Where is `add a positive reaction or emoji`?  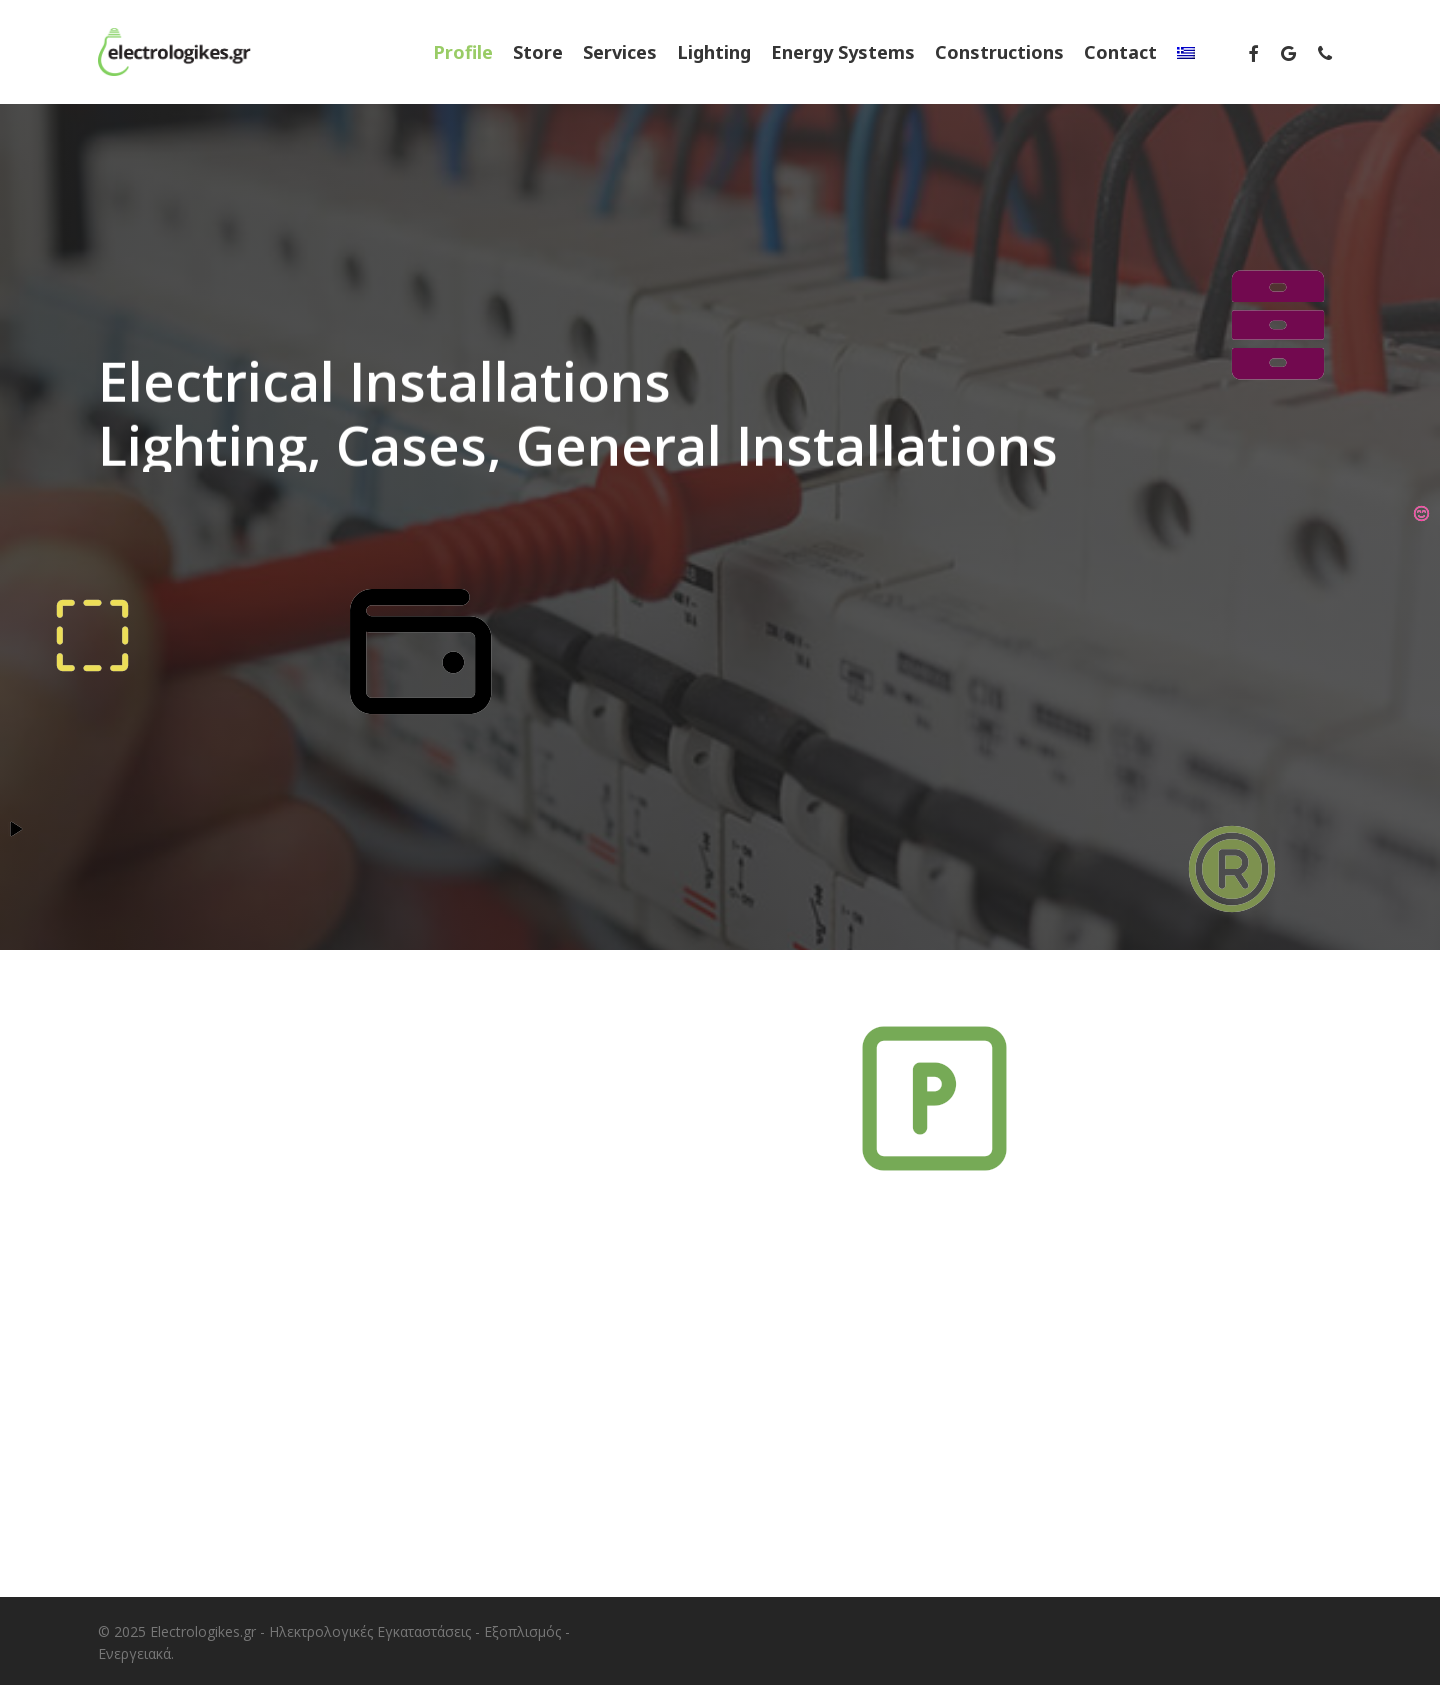 add a positive reaction or emoji is located at coordinates (1421, 513).